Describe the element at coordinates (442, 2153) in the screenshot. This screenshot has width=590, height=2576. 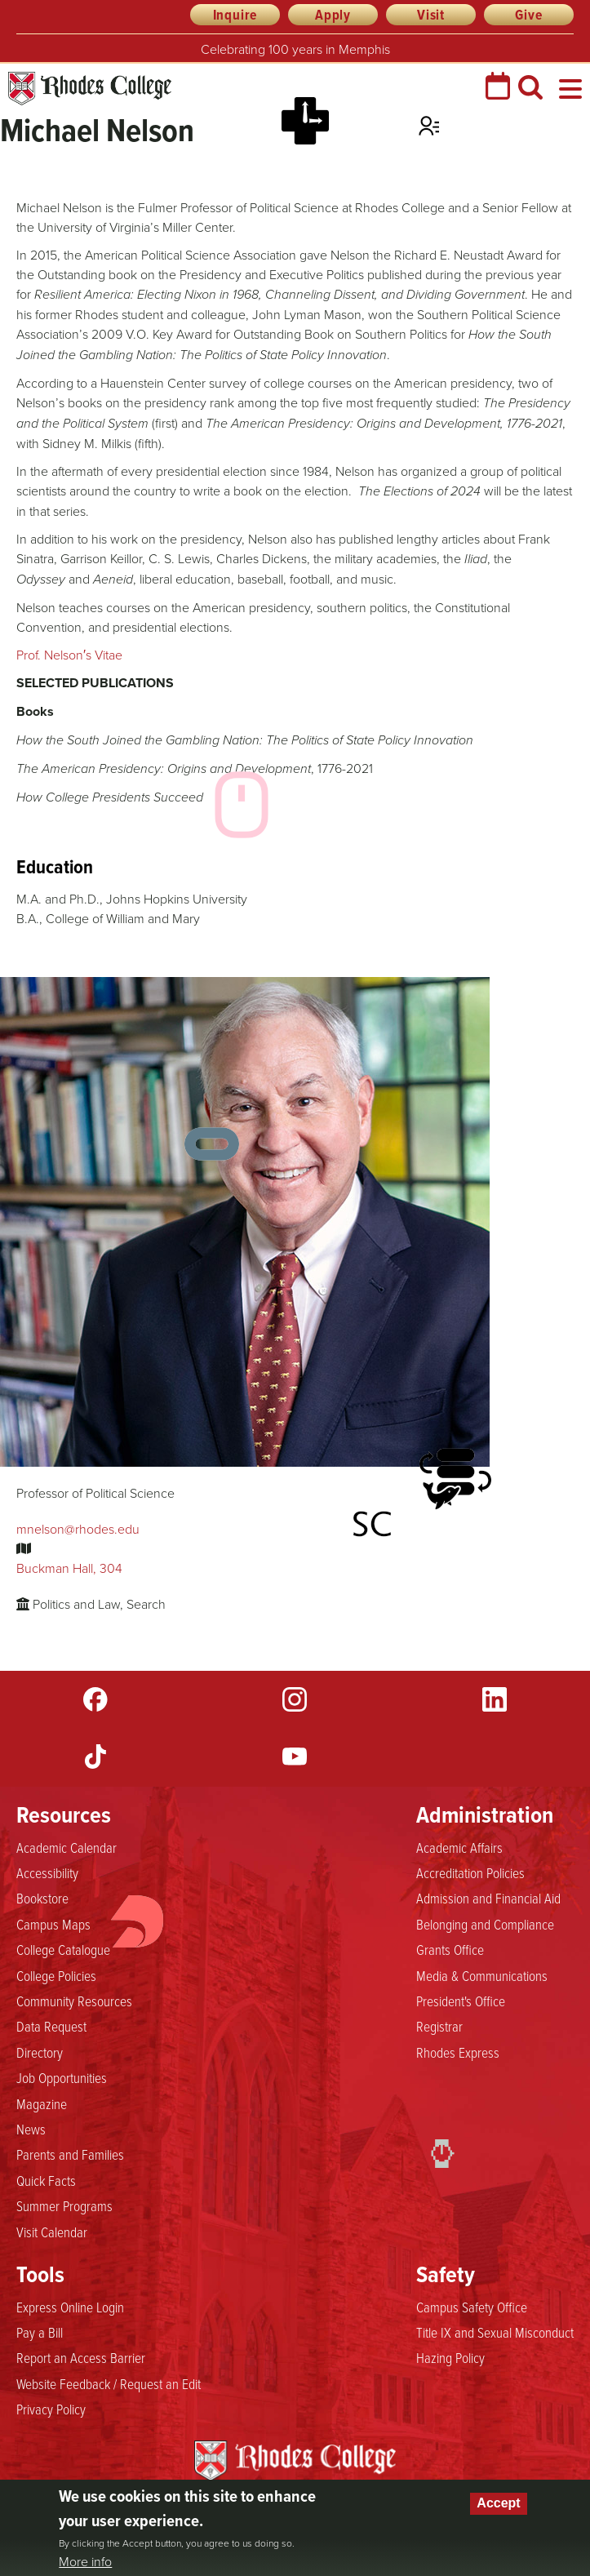
I see `visit Hackernoon website or blog` at that location.